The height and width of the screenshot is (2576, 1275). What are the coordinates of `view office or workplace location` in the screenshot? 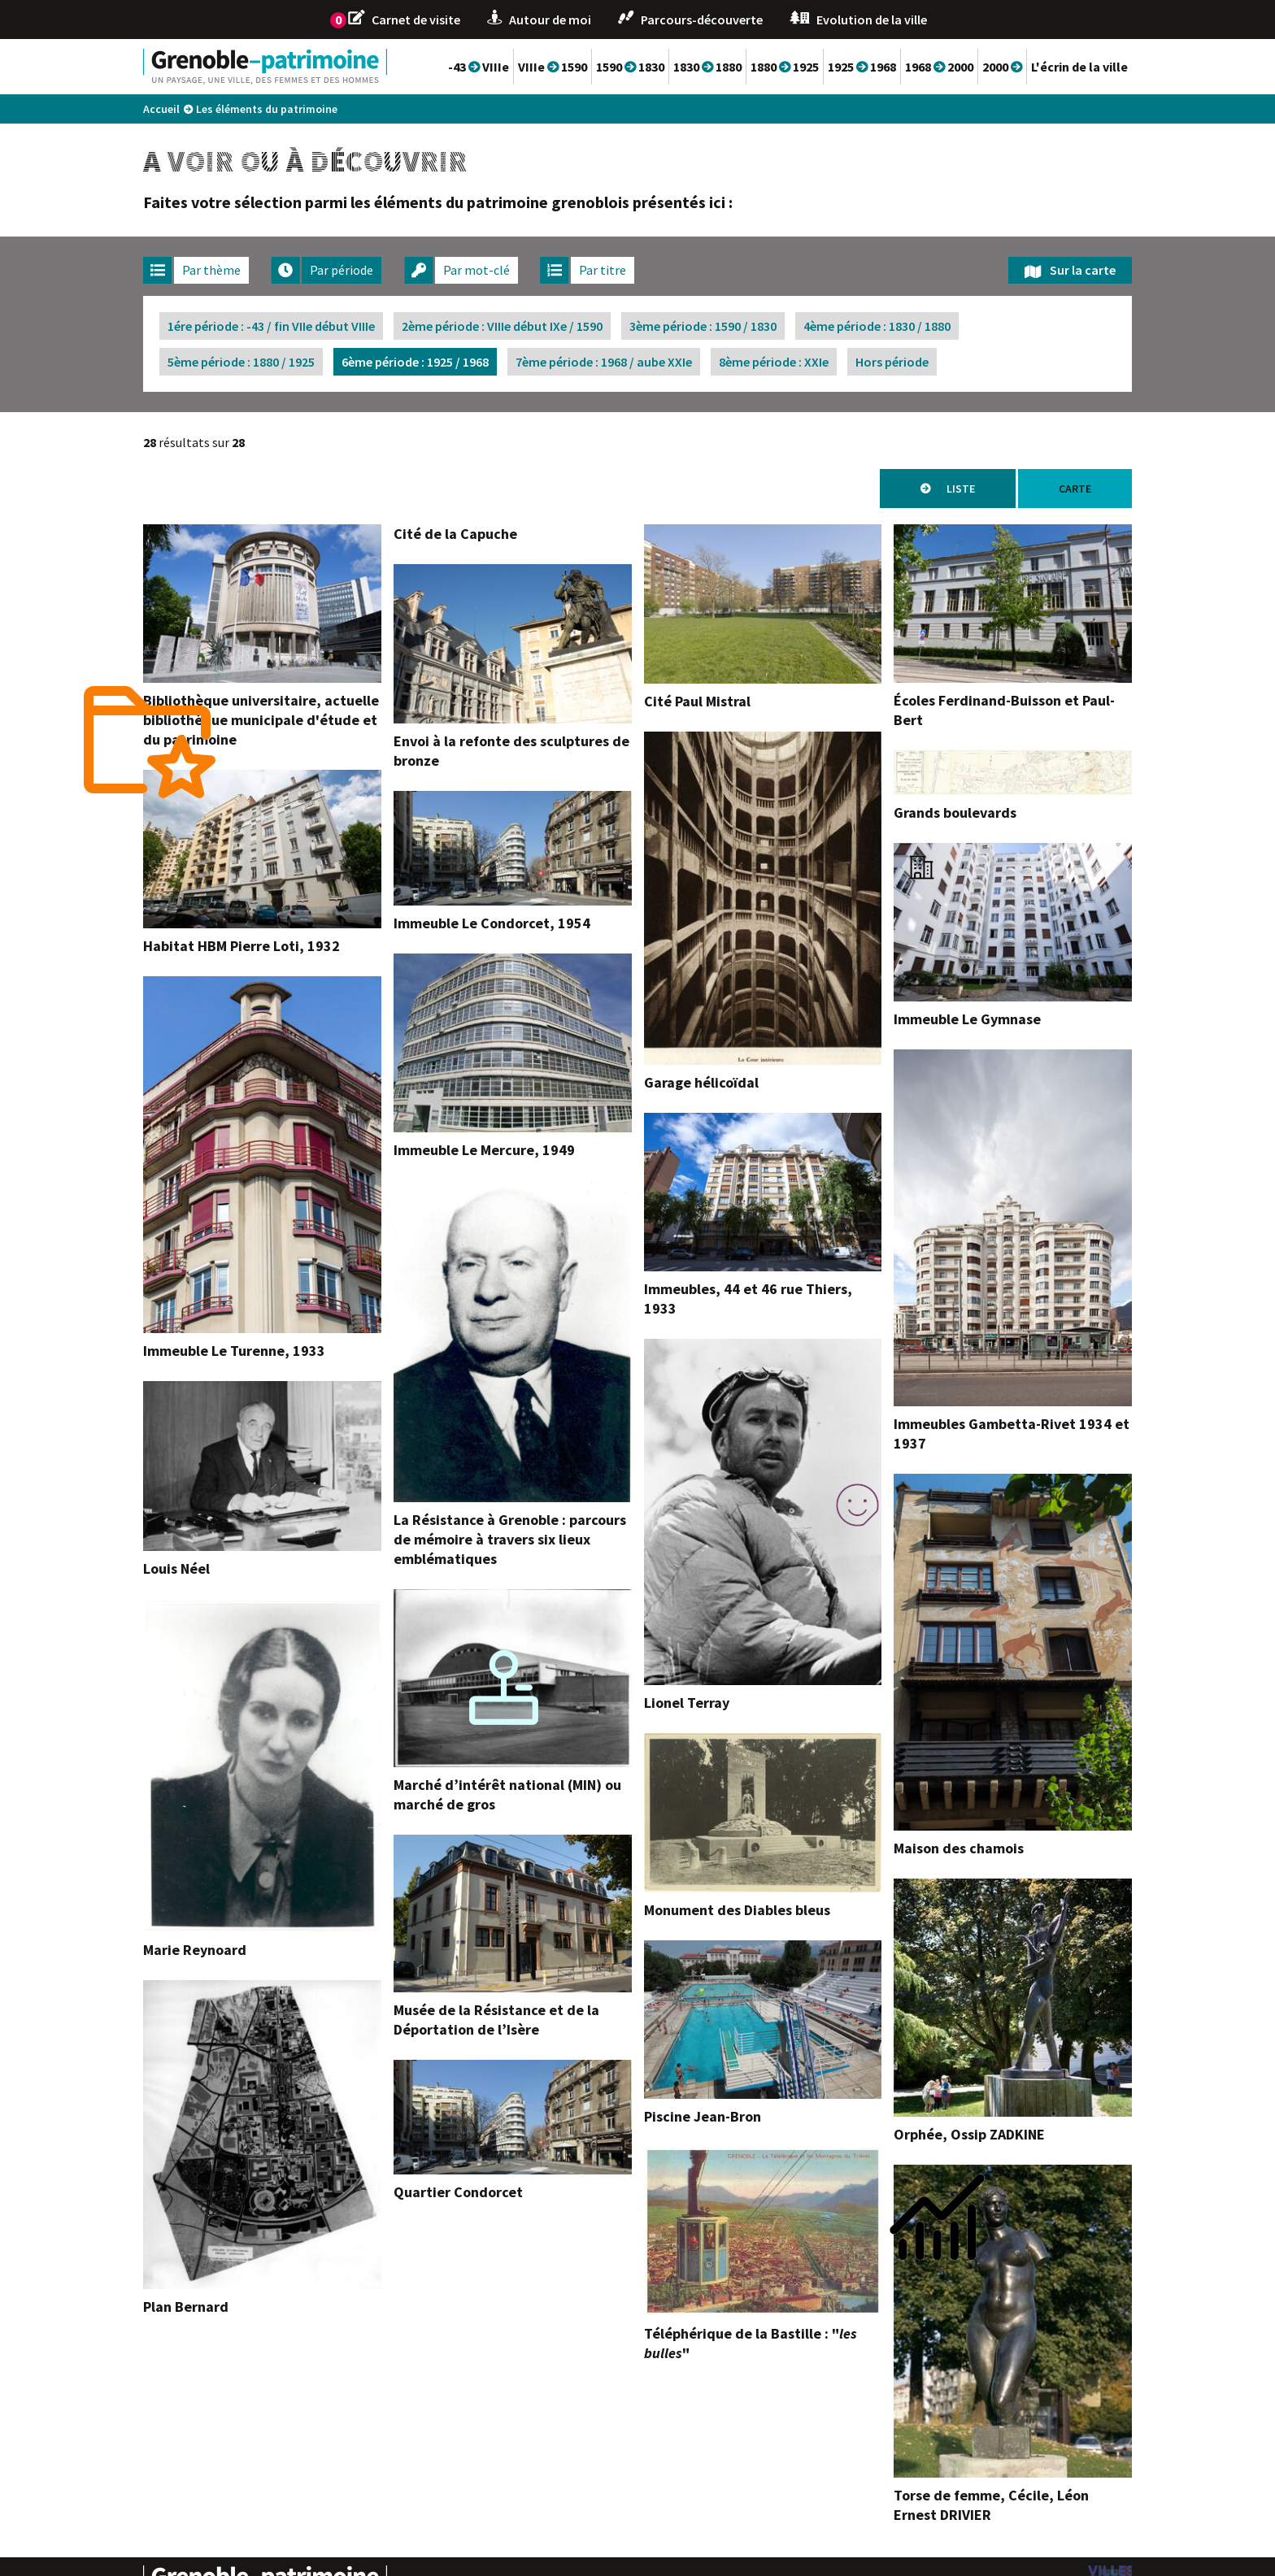 It's located at (921, 867).